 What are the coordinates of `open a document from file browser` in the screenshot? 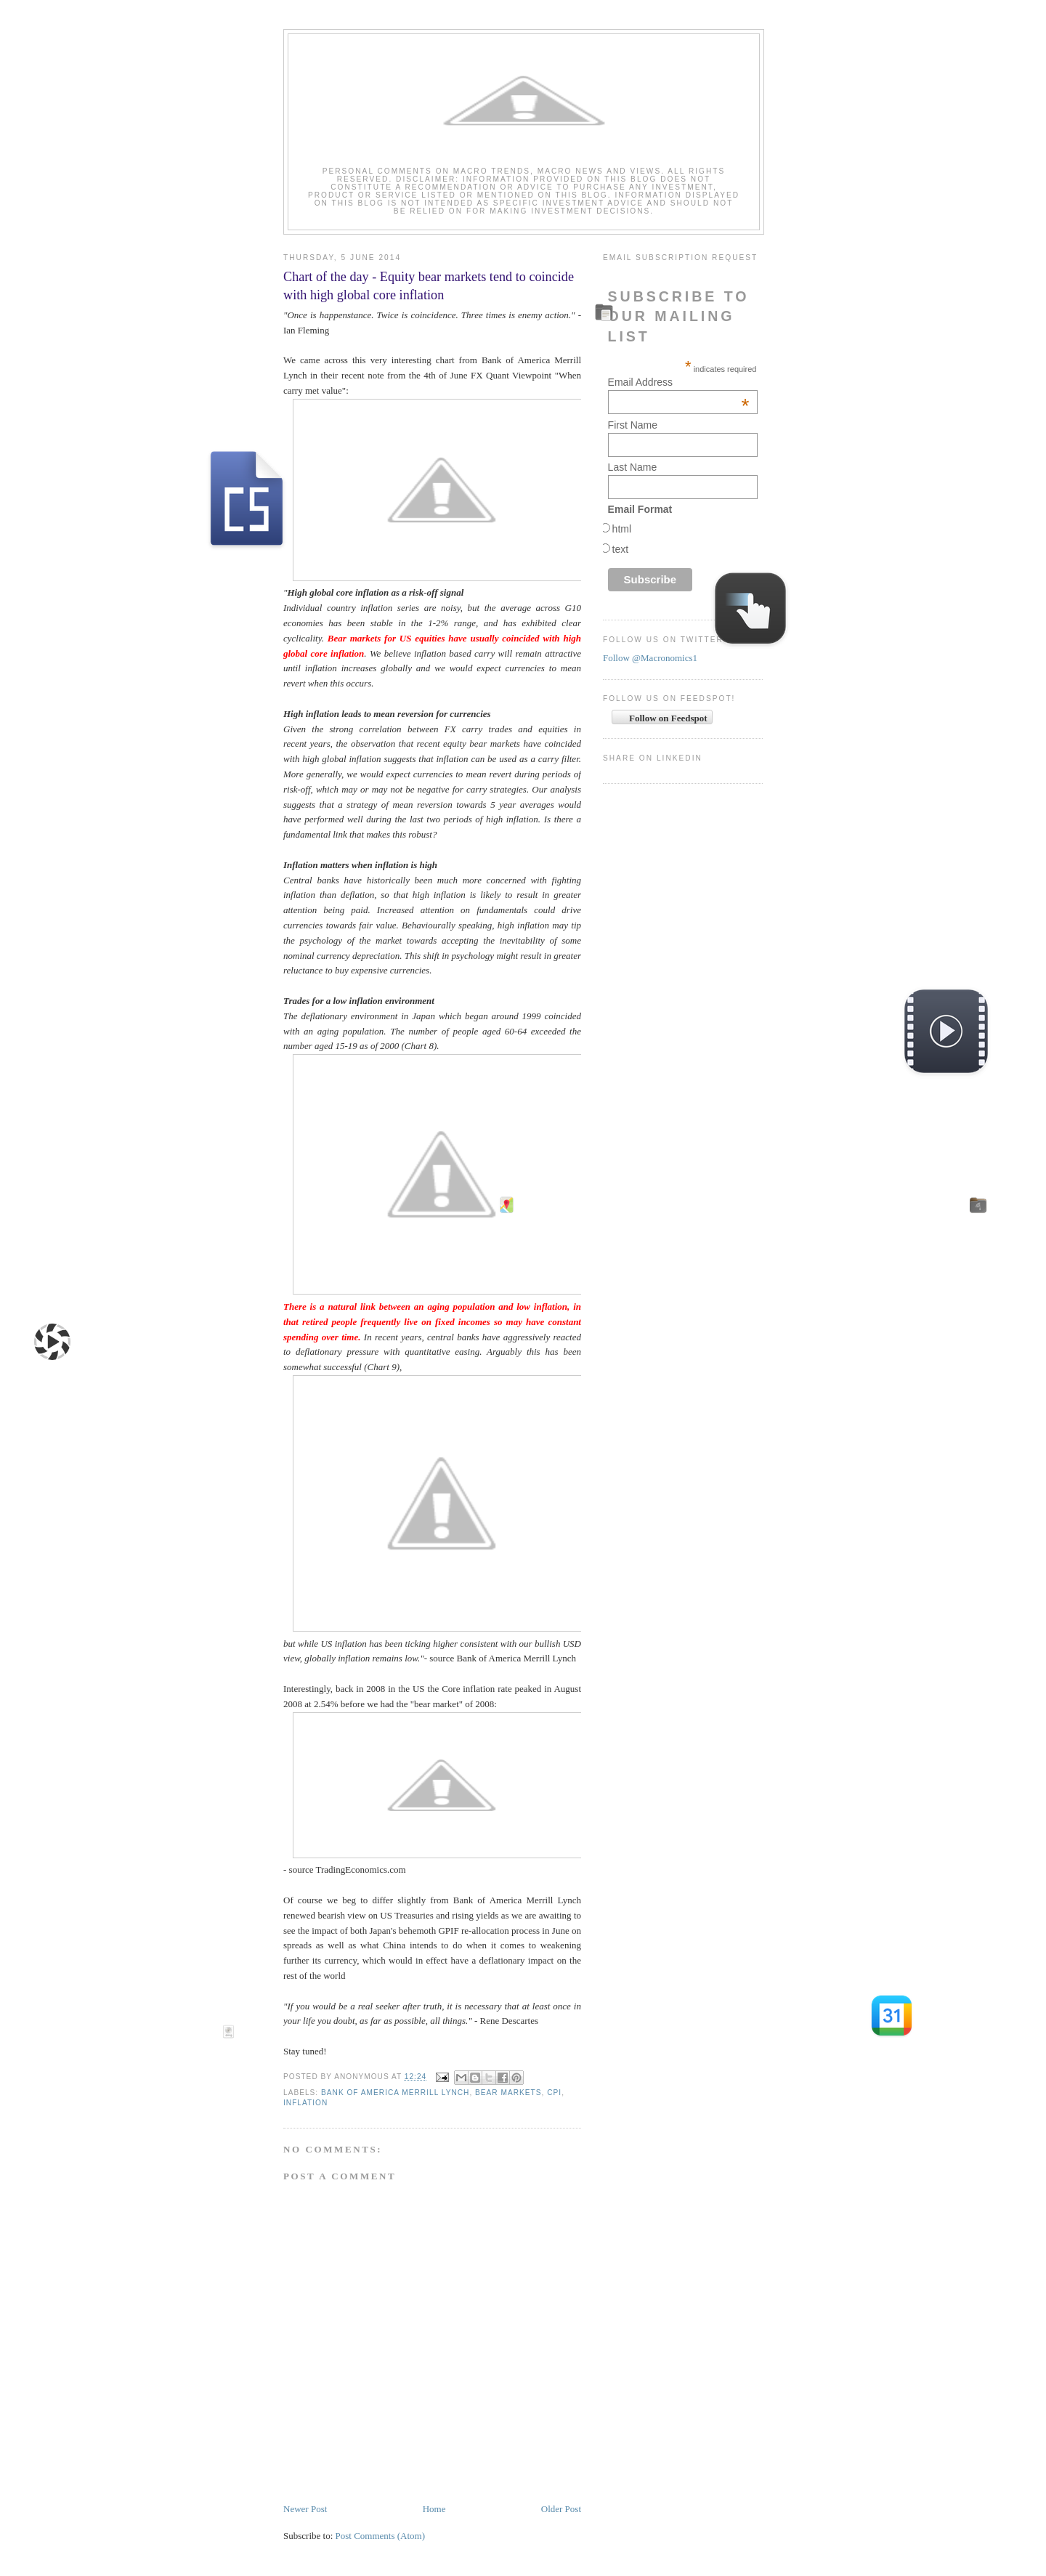 It's located at (604, 312).